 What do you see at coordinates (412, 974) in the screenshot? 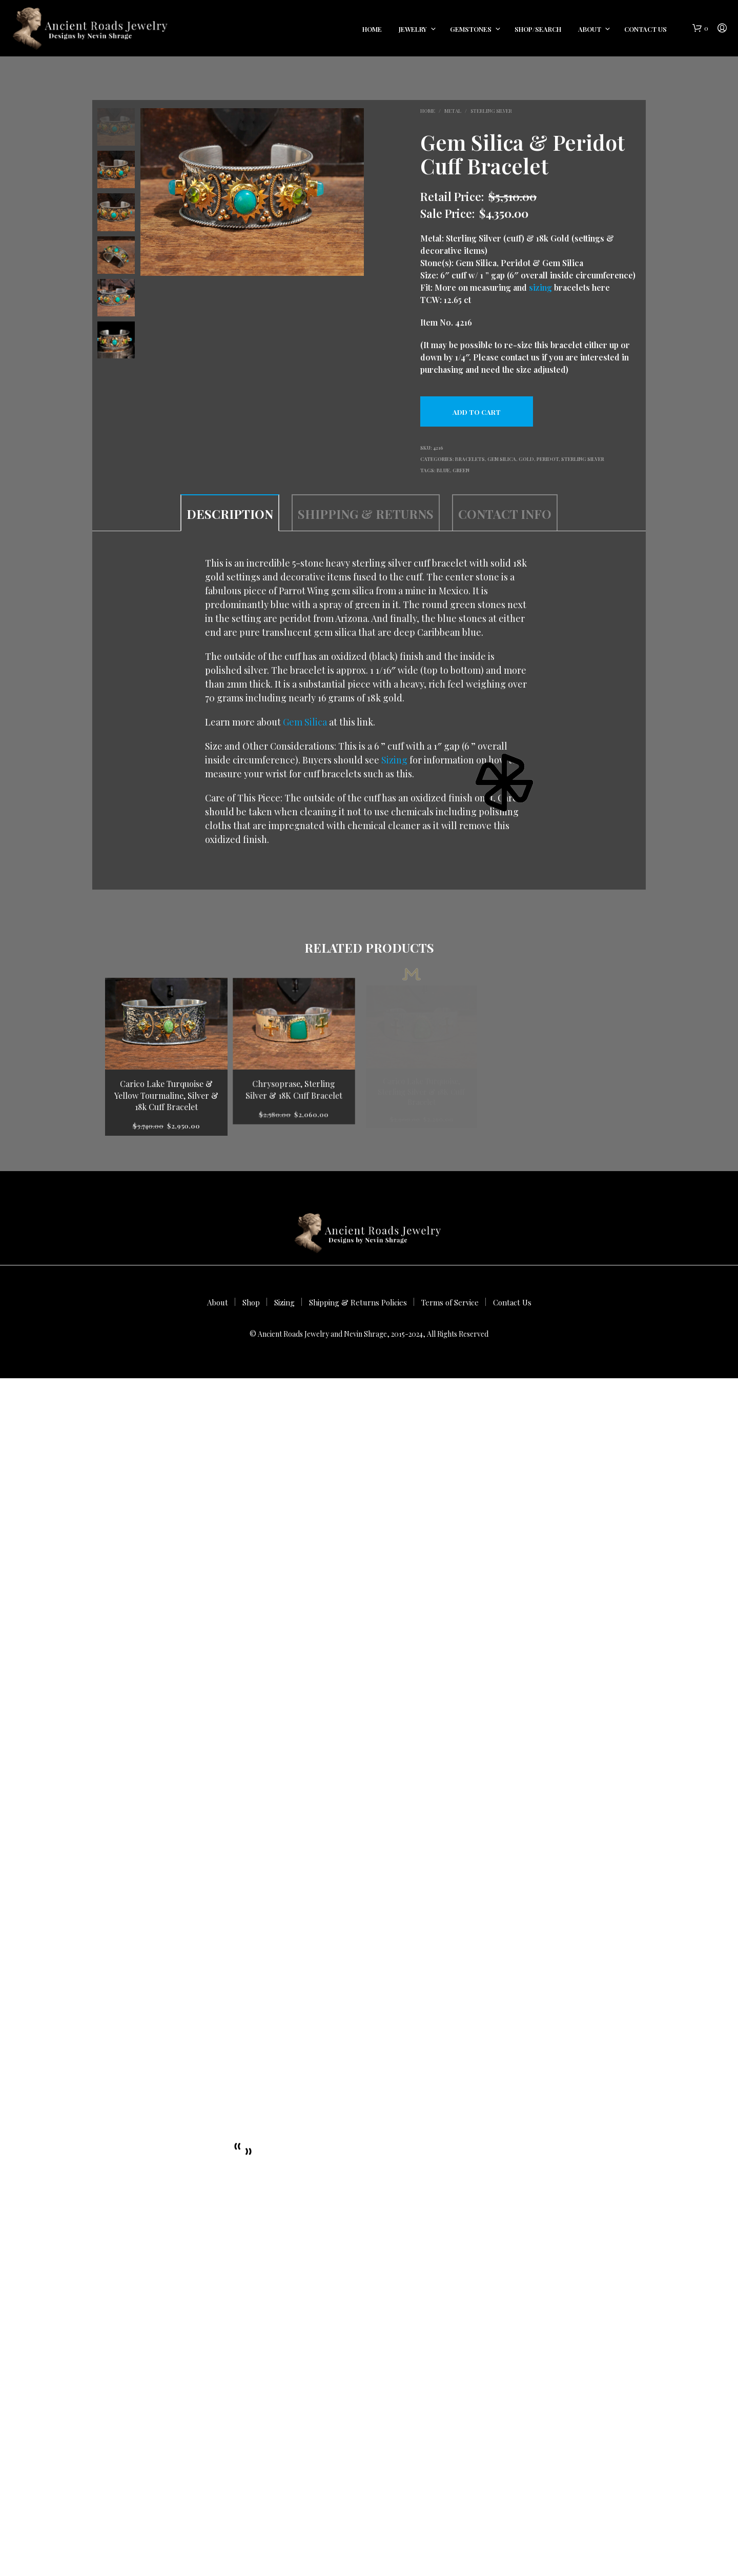
I see `view monero cryptocurrency balance` at bounding box center [412, 974].